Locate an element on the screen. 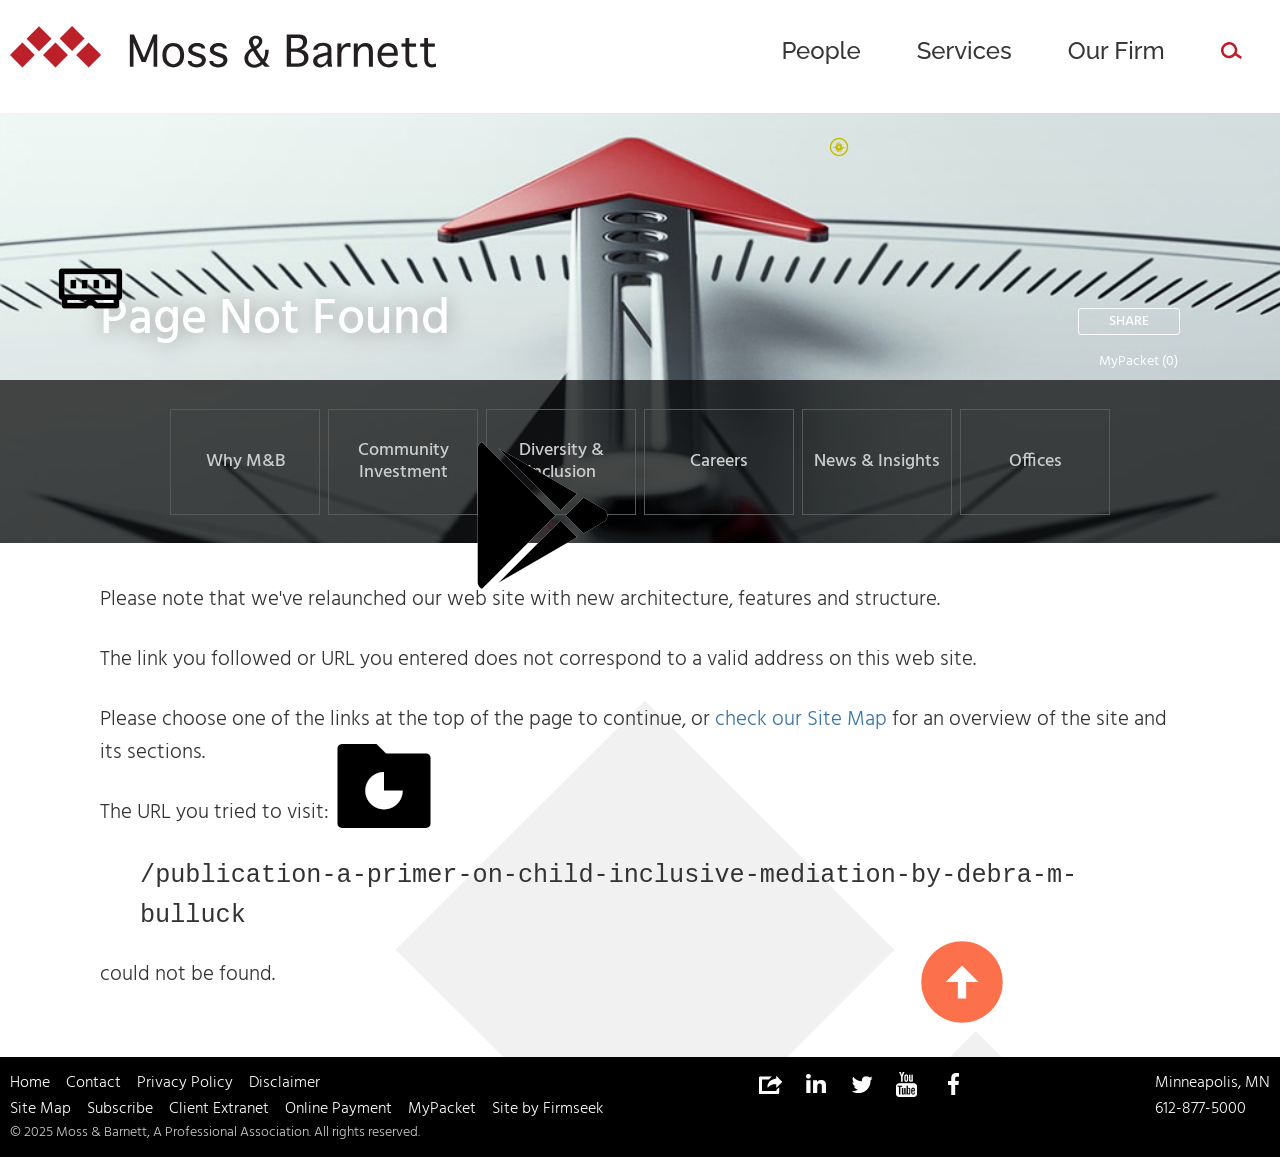 The height and width of the screenshot is (1160, 1280). creative commons sampling plus license indicator is located at coordinates (839, 147).